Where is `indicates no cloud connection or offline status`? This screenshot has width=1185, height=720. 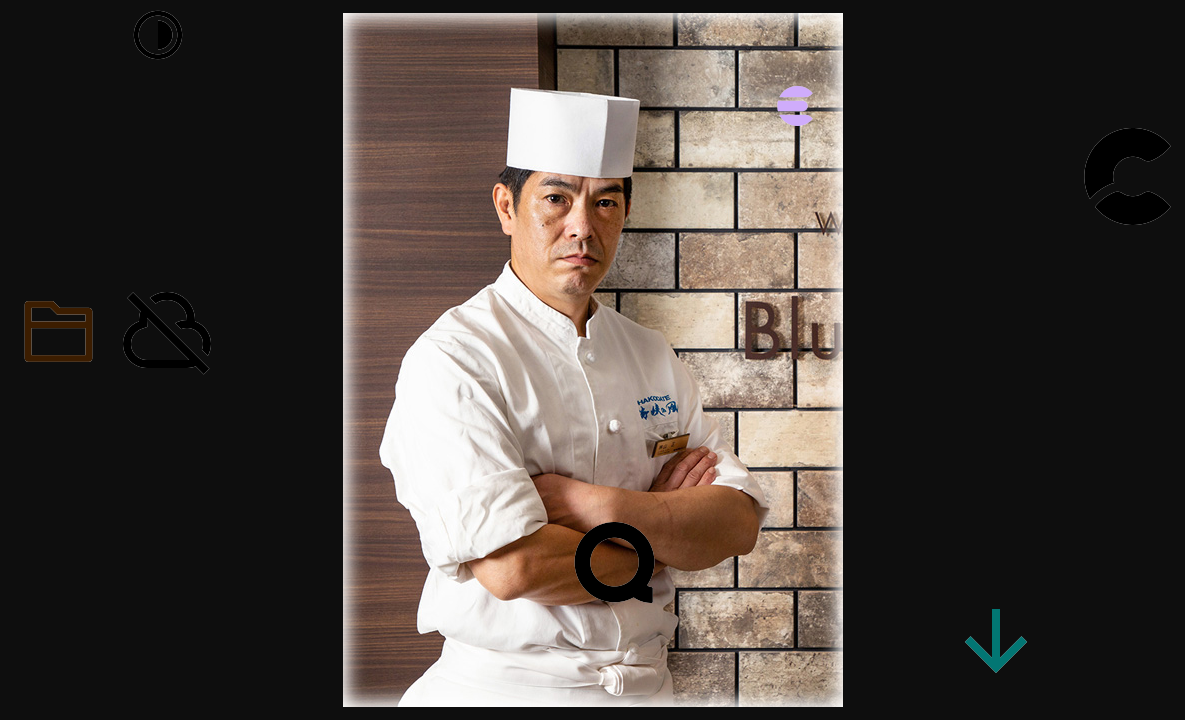 indicates no cloud connection or offline status is located at coordinates (167, 332).